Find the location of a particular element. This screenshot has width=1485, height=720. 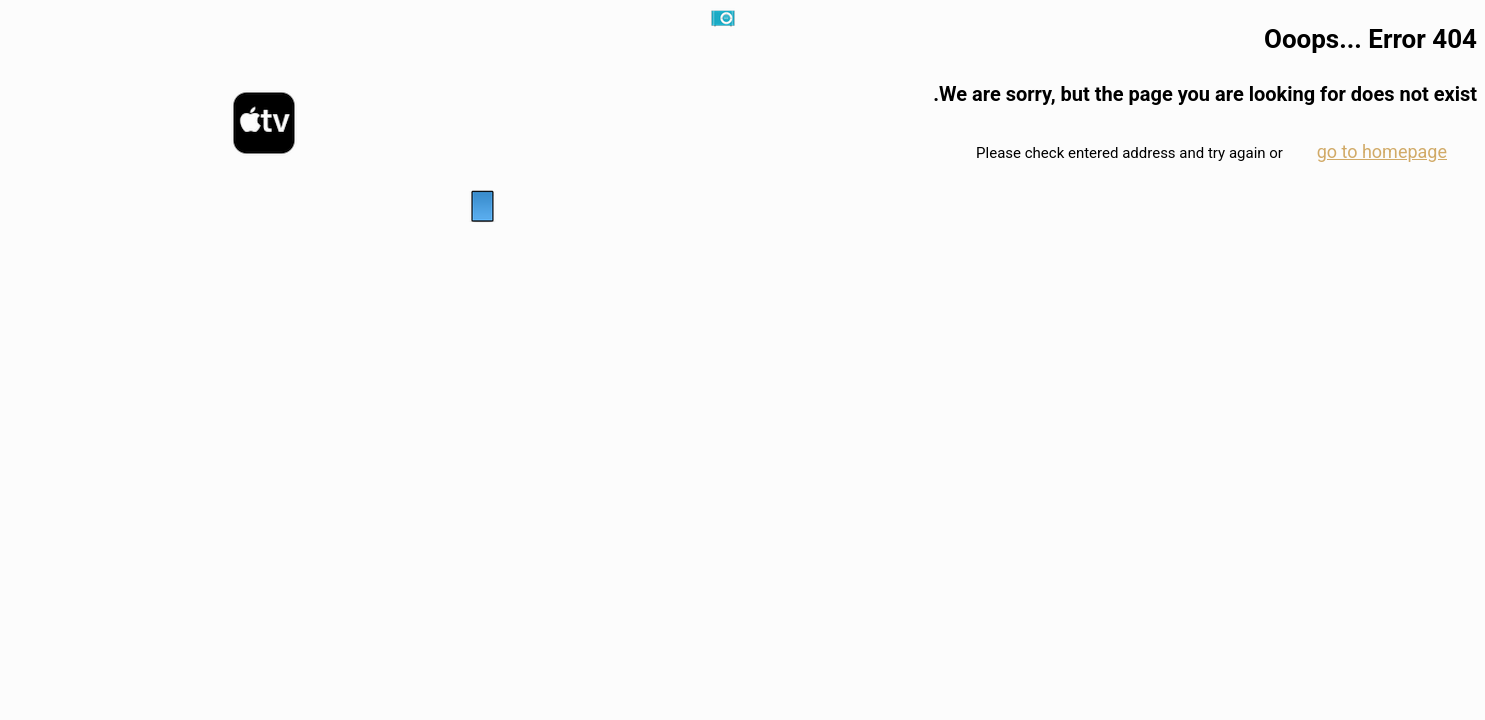

iPod shuffle device connected is located at coordinates (723, 14).